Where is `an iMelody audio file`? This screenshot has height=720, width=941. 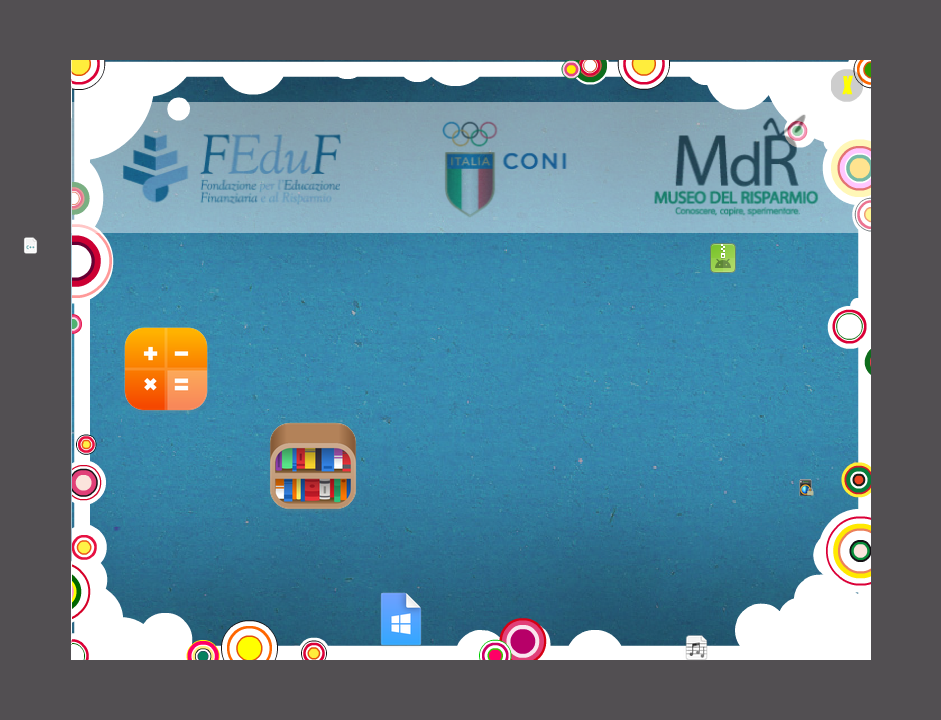
an iMelody audio file is located at coordinates (696, 647).